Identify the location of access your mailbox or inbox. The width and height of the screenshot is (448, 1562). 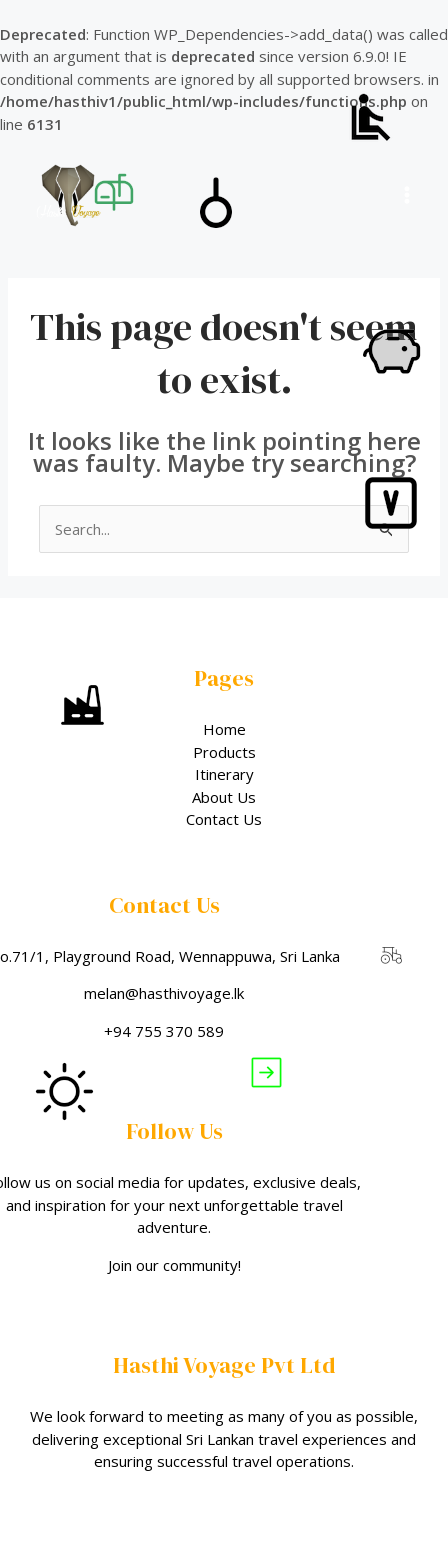
(114, 193).